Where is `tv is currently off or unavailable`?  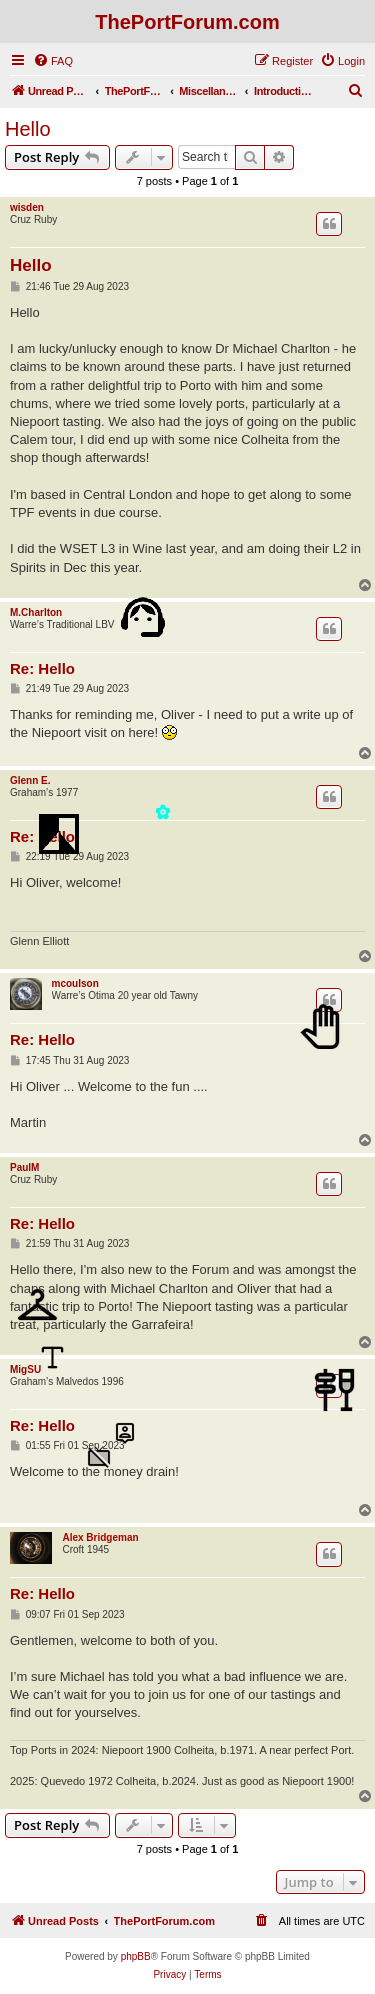
tv is currently off or unavailable is located at coordinates (99, 1457).